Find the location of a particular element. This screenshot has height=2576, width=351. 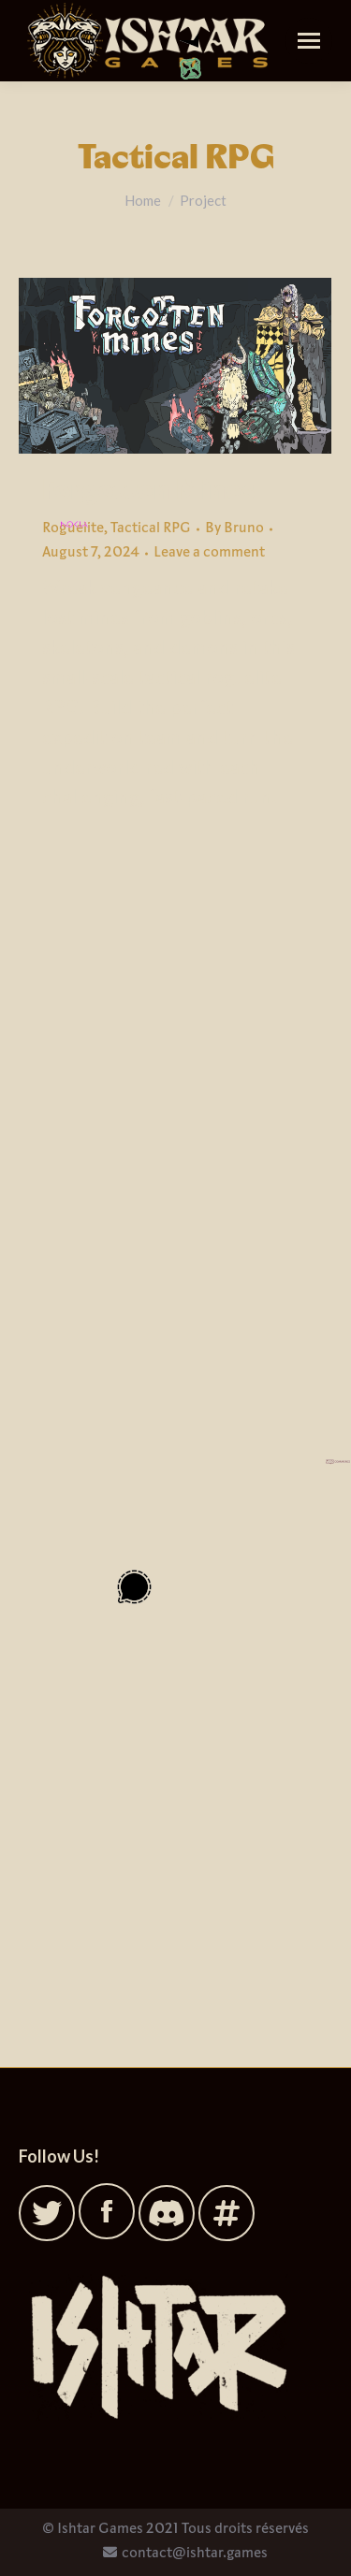

open signal messenger app is located at coordinates (134, 1586).